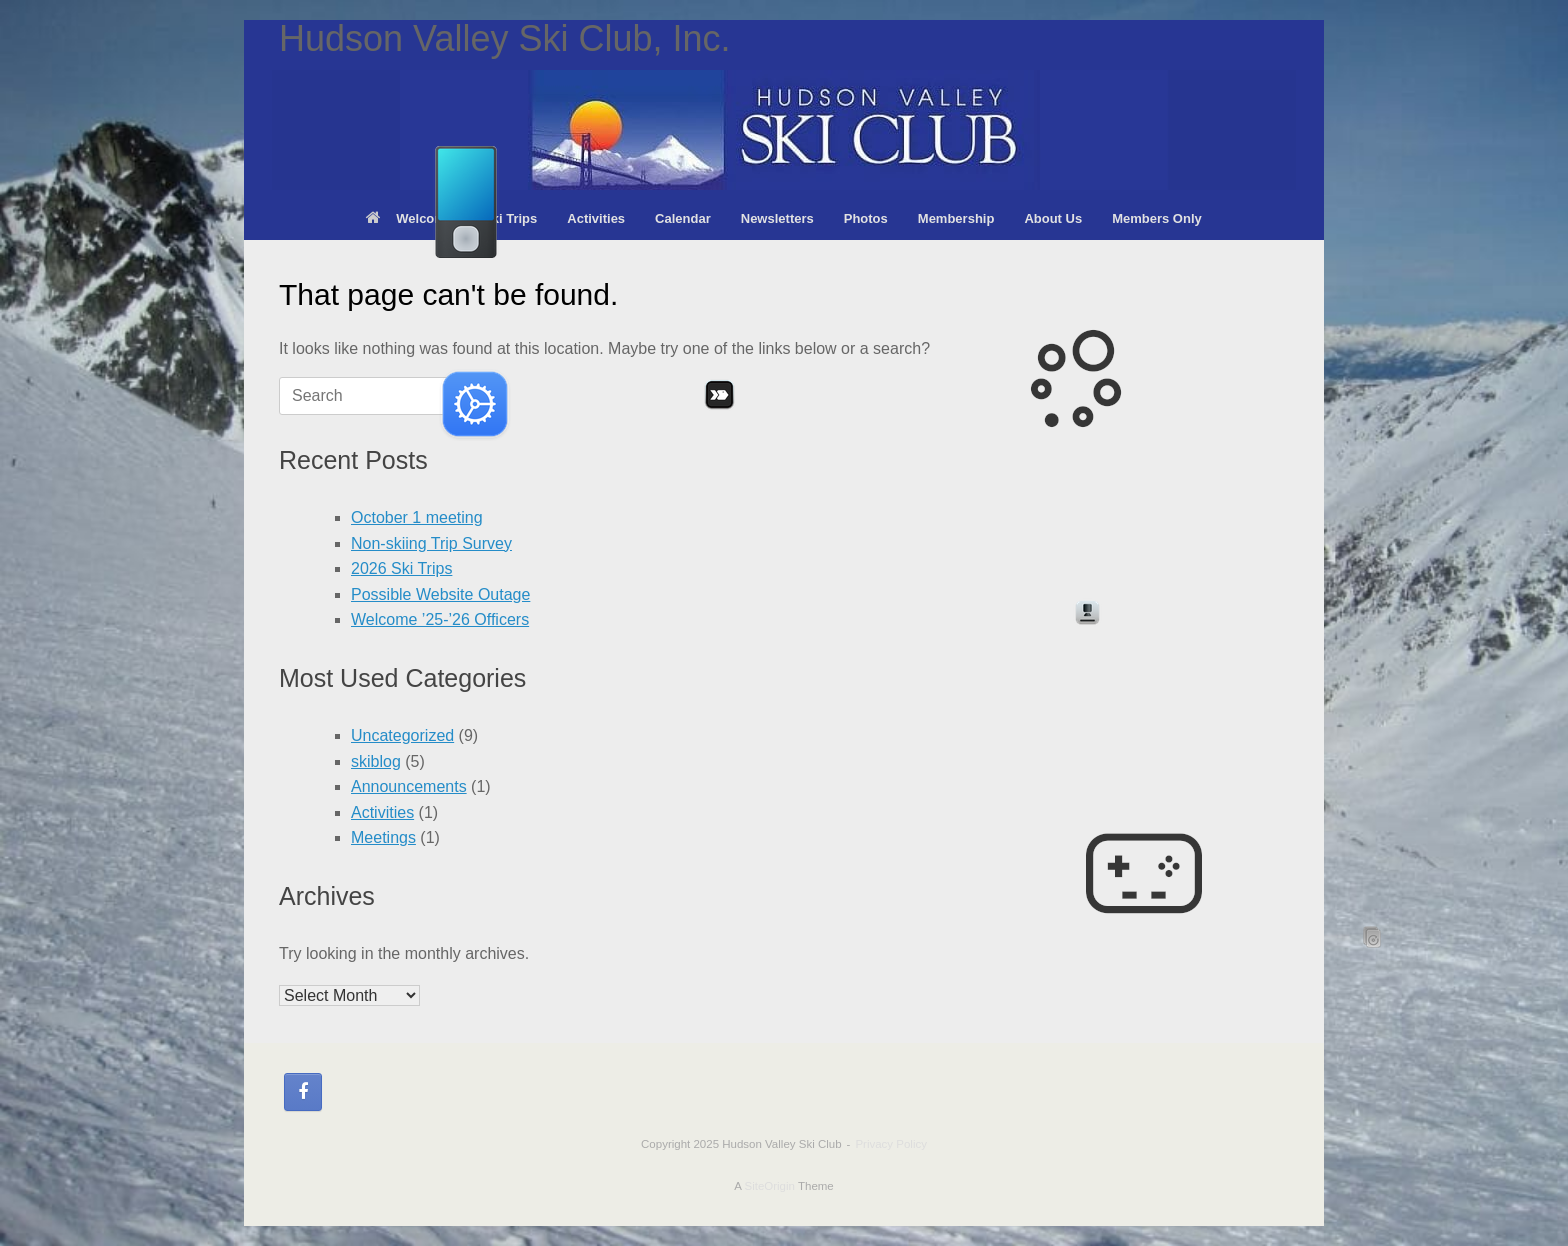 The height and width of the screenshot is (1246, 1568). Describe the element at coordinates (1144, 877) in the screenshot. I see `connect a game controller` at that location.